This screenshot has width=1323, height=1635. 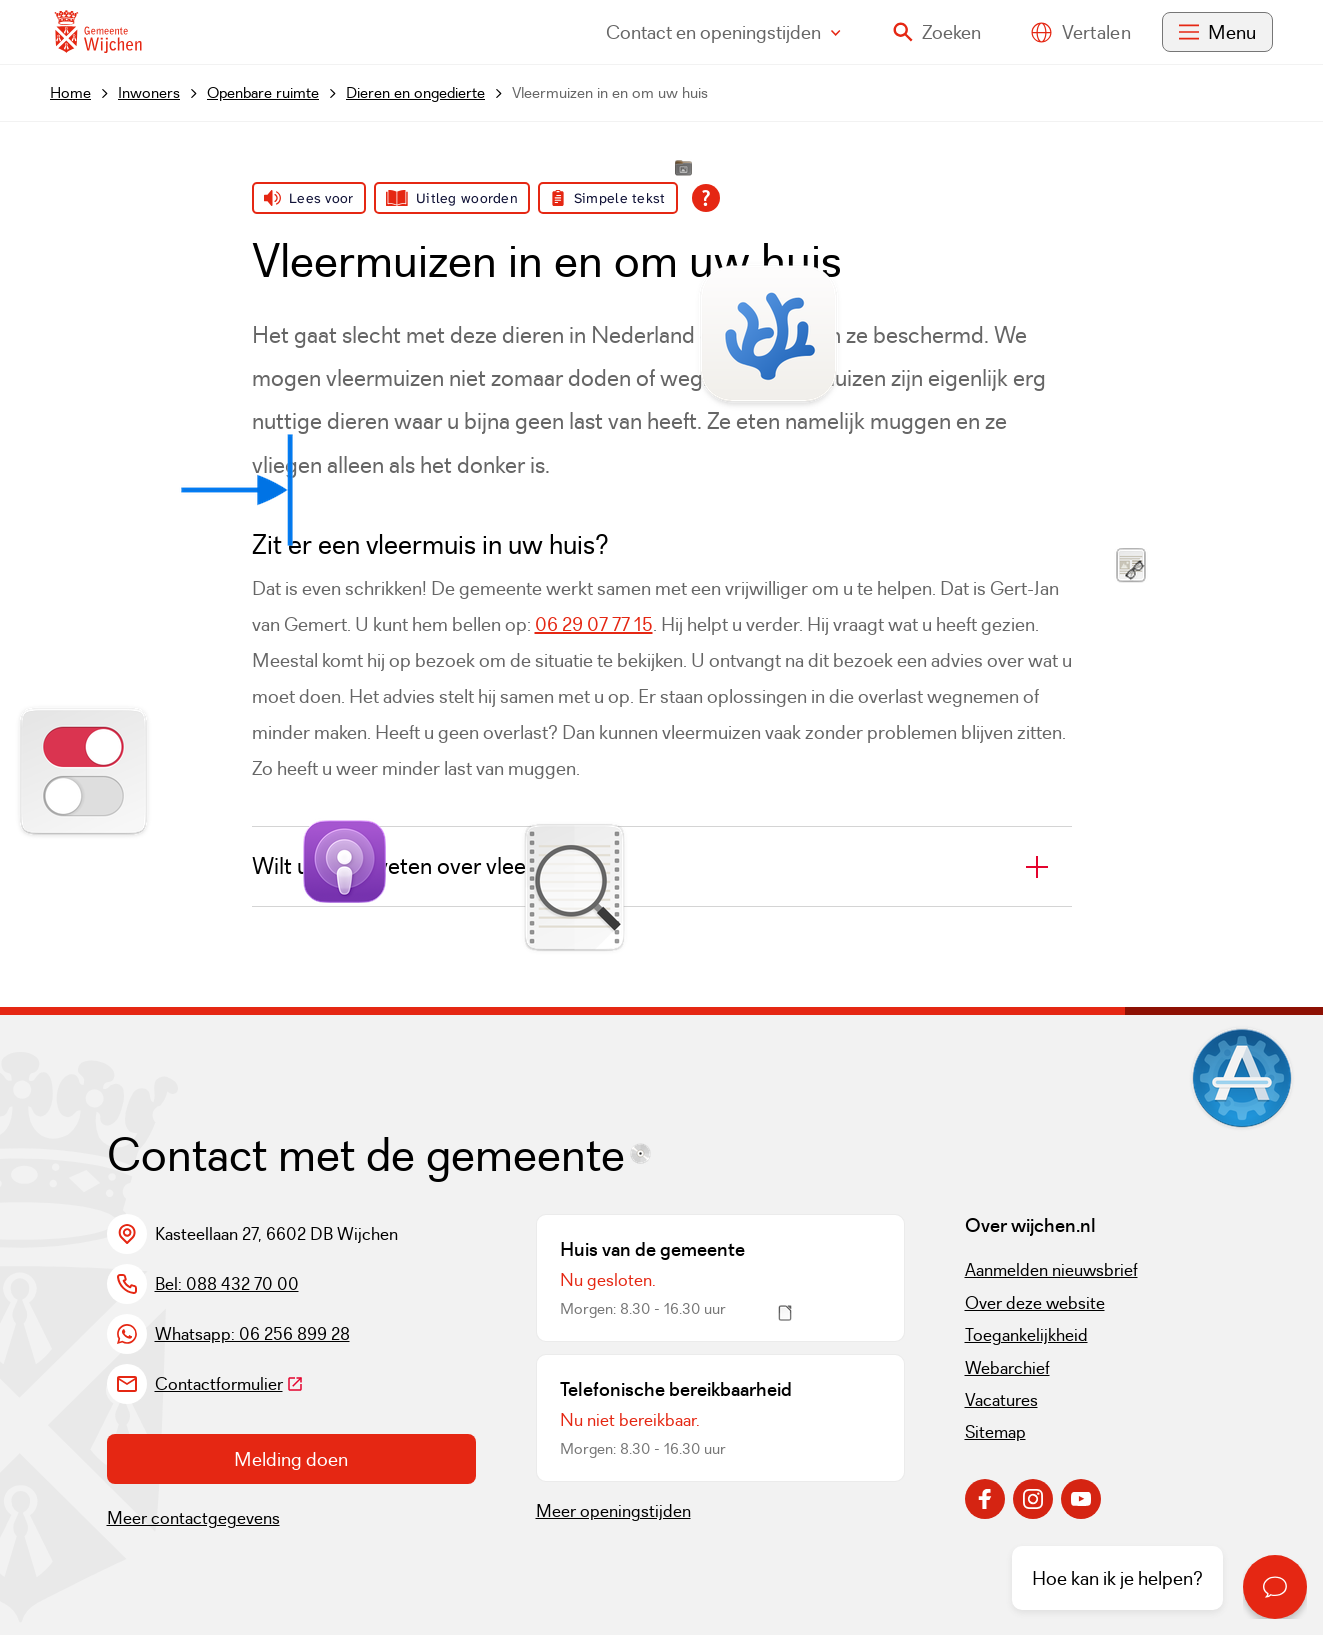 What do you see at coordinates (1242, 1078) in the screenshot?
I see `open software properties and driver settings` at bounding box center [1242, 1078].